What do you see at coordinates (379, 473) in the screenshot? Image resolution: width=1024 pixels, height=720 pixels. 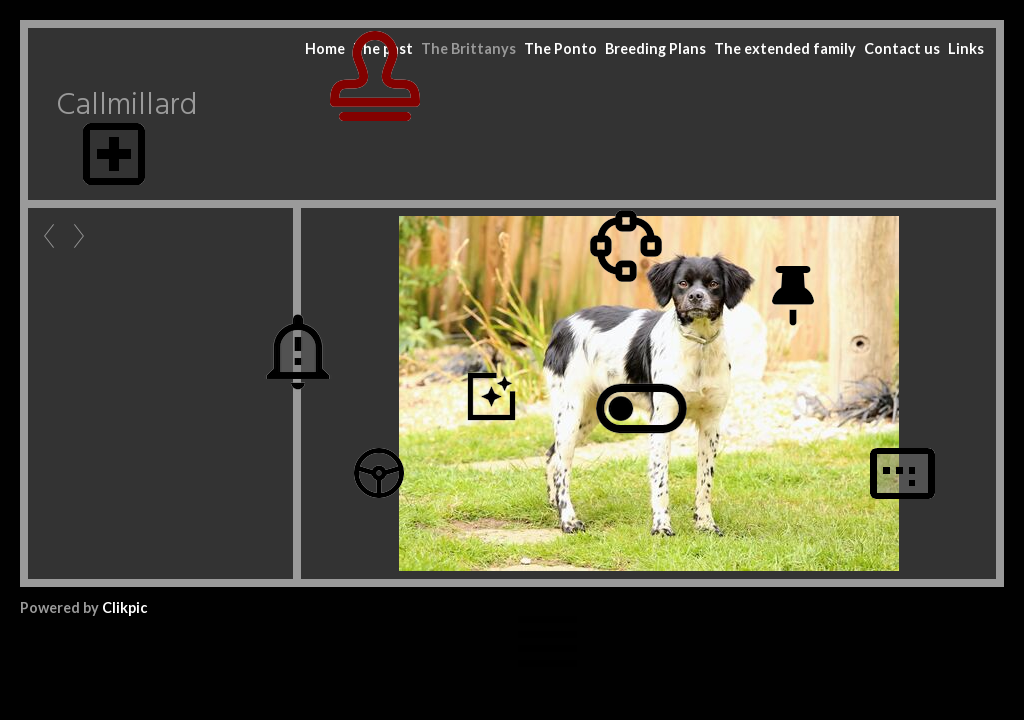 I see `access vehicle or driving controls` at bounding box center [379, 473].